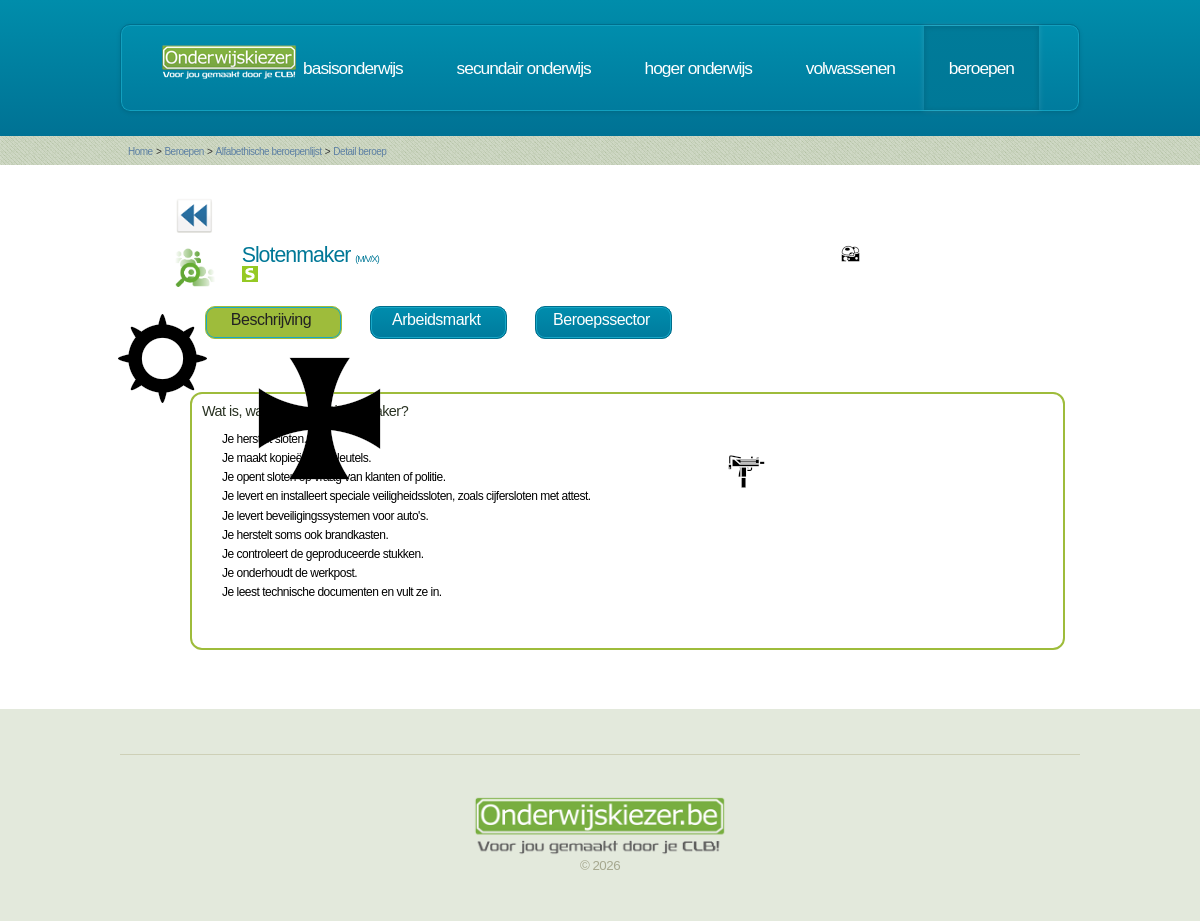  I want to click on indicates a brewing or crafting process in progress, so click(850, 252).